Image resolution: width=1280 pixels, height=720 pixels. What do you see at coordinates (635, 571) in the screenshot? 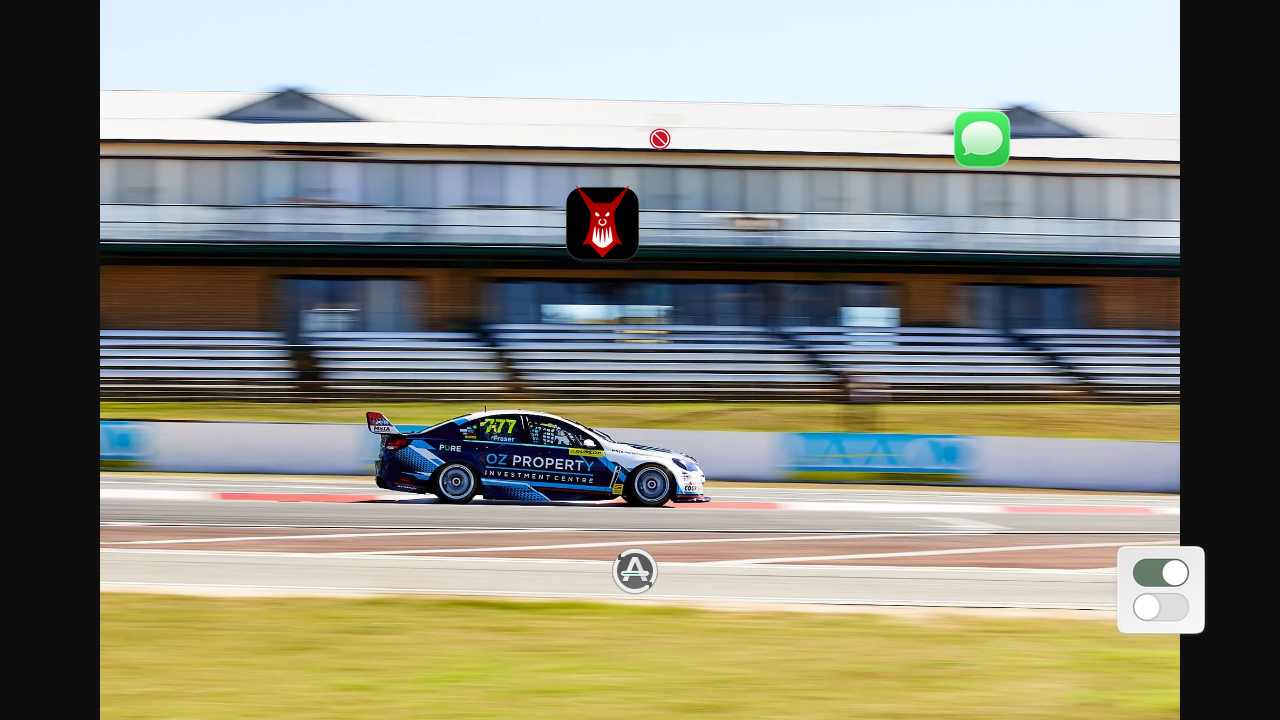
I see `open the software updater application` at bounding box center [635, 571].